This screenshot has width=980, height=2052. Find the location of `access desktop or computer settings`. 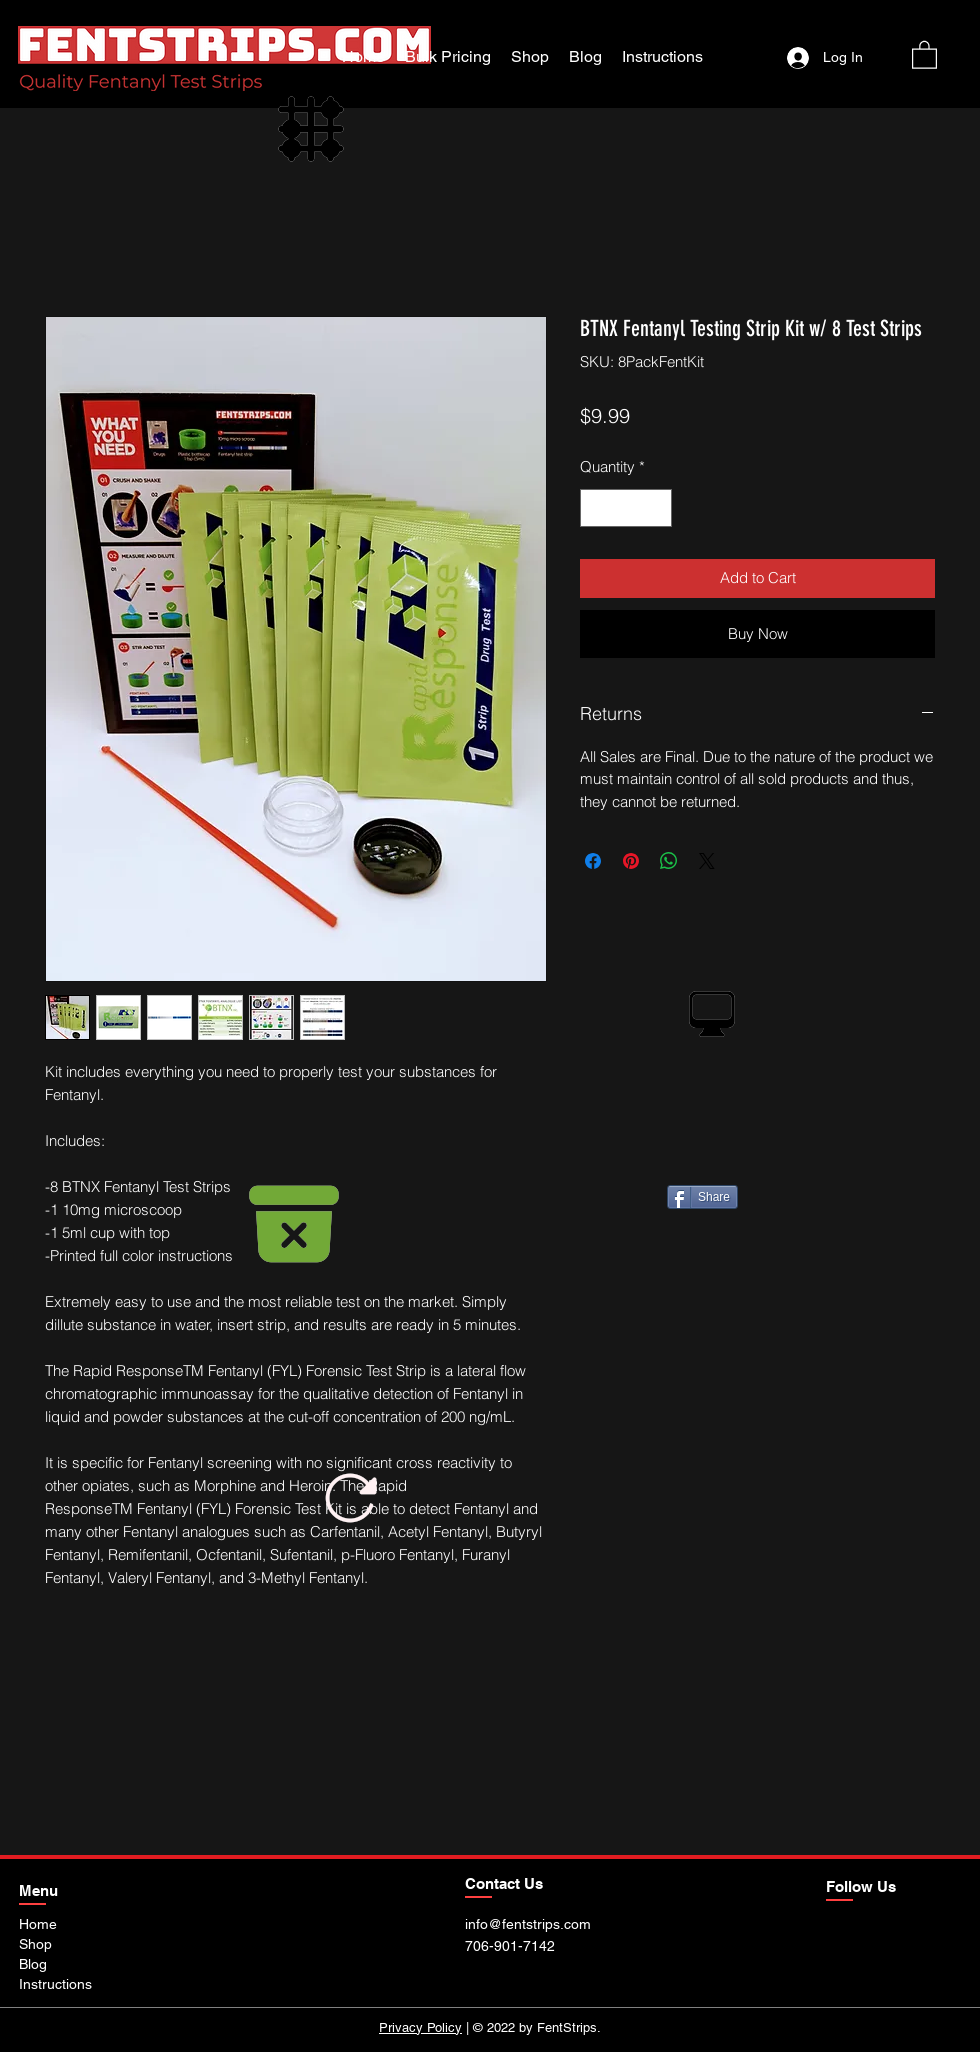

access desktop or computer settings is located at coordinates (712, 1014).